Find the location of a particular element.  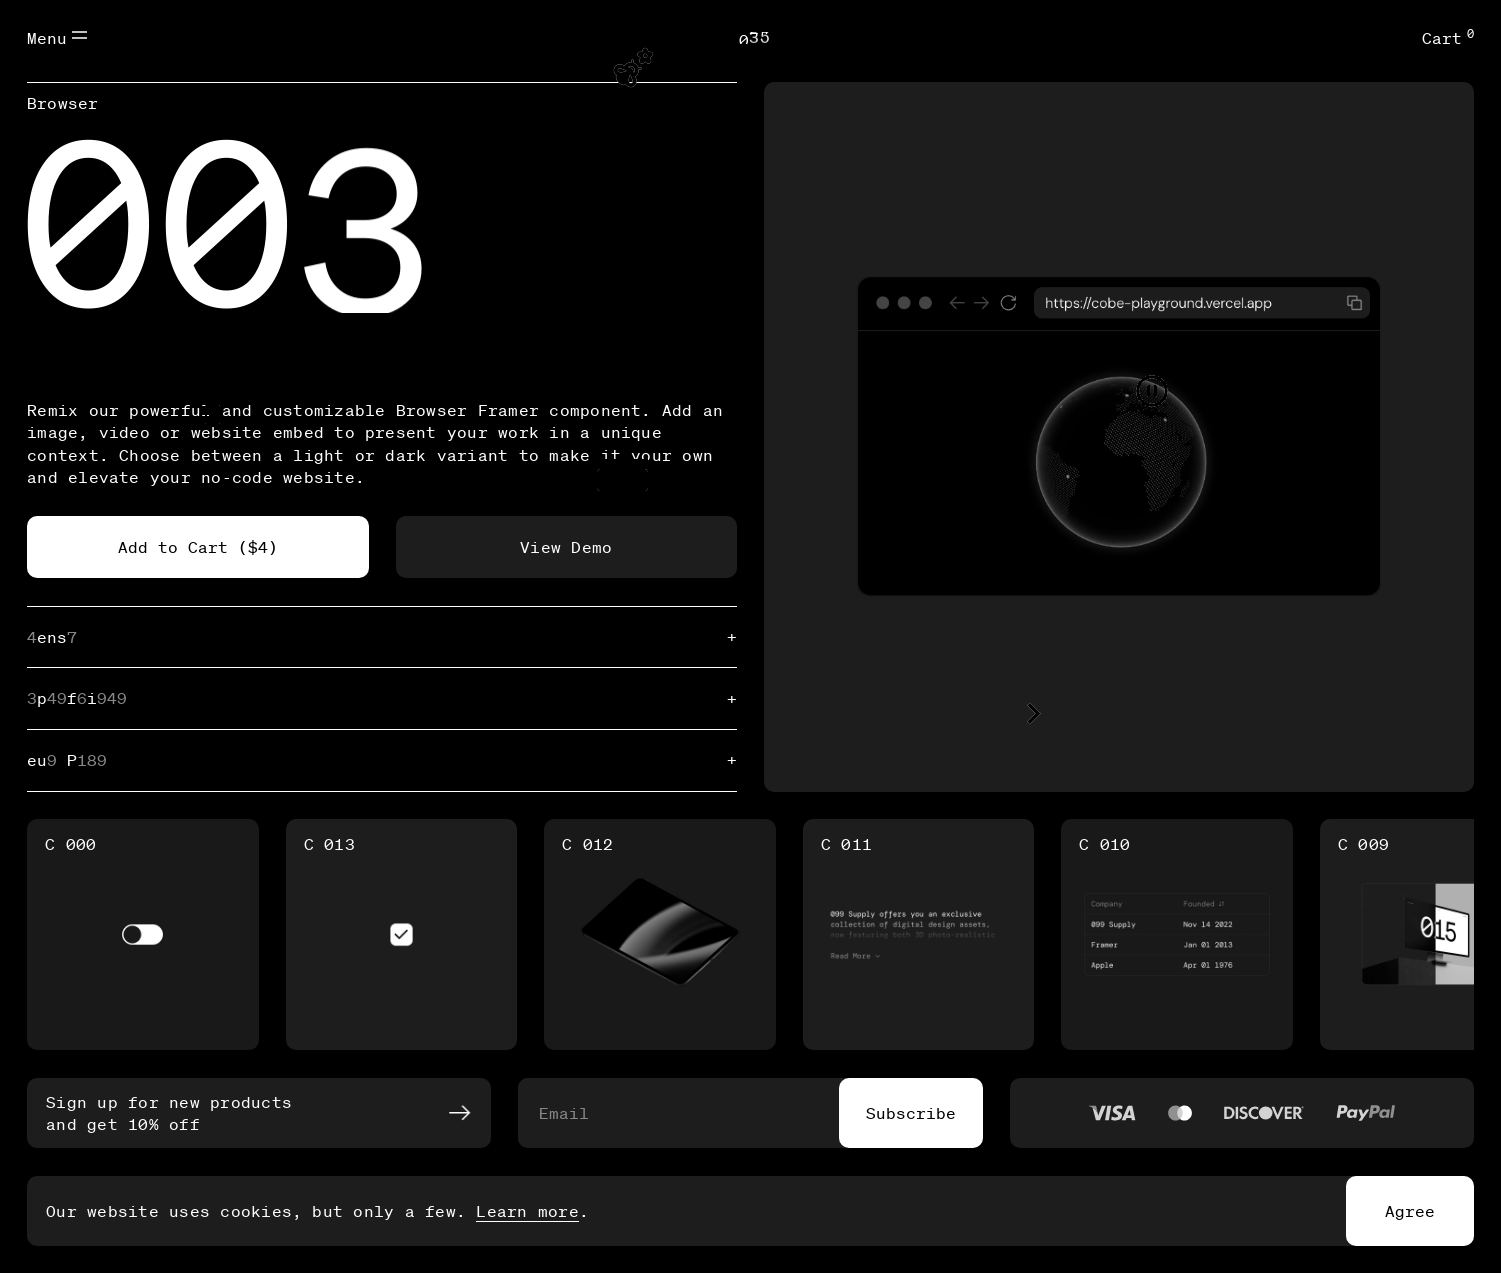

go to next item or page is located at coordinates (1033, 713).